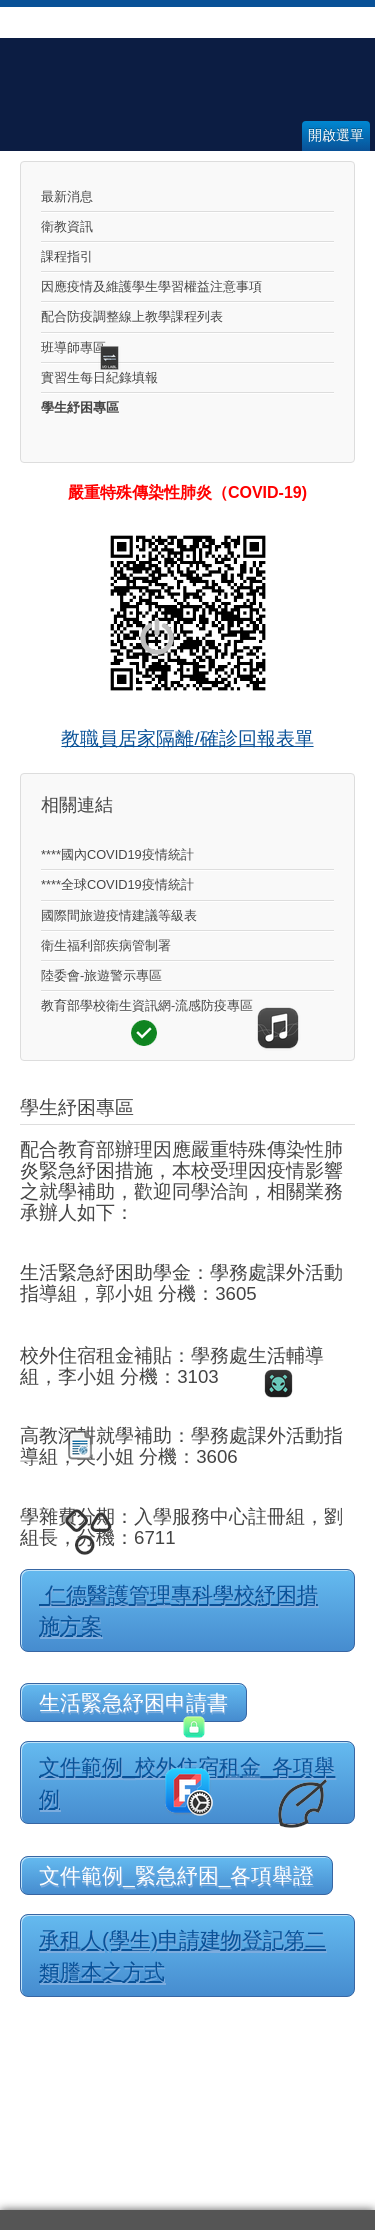 The width and height of the screenshot is (375, 2230). Describe the element at coordinates (88, 1532) in the screenshot. I see `access symbols and special characters` at that location.